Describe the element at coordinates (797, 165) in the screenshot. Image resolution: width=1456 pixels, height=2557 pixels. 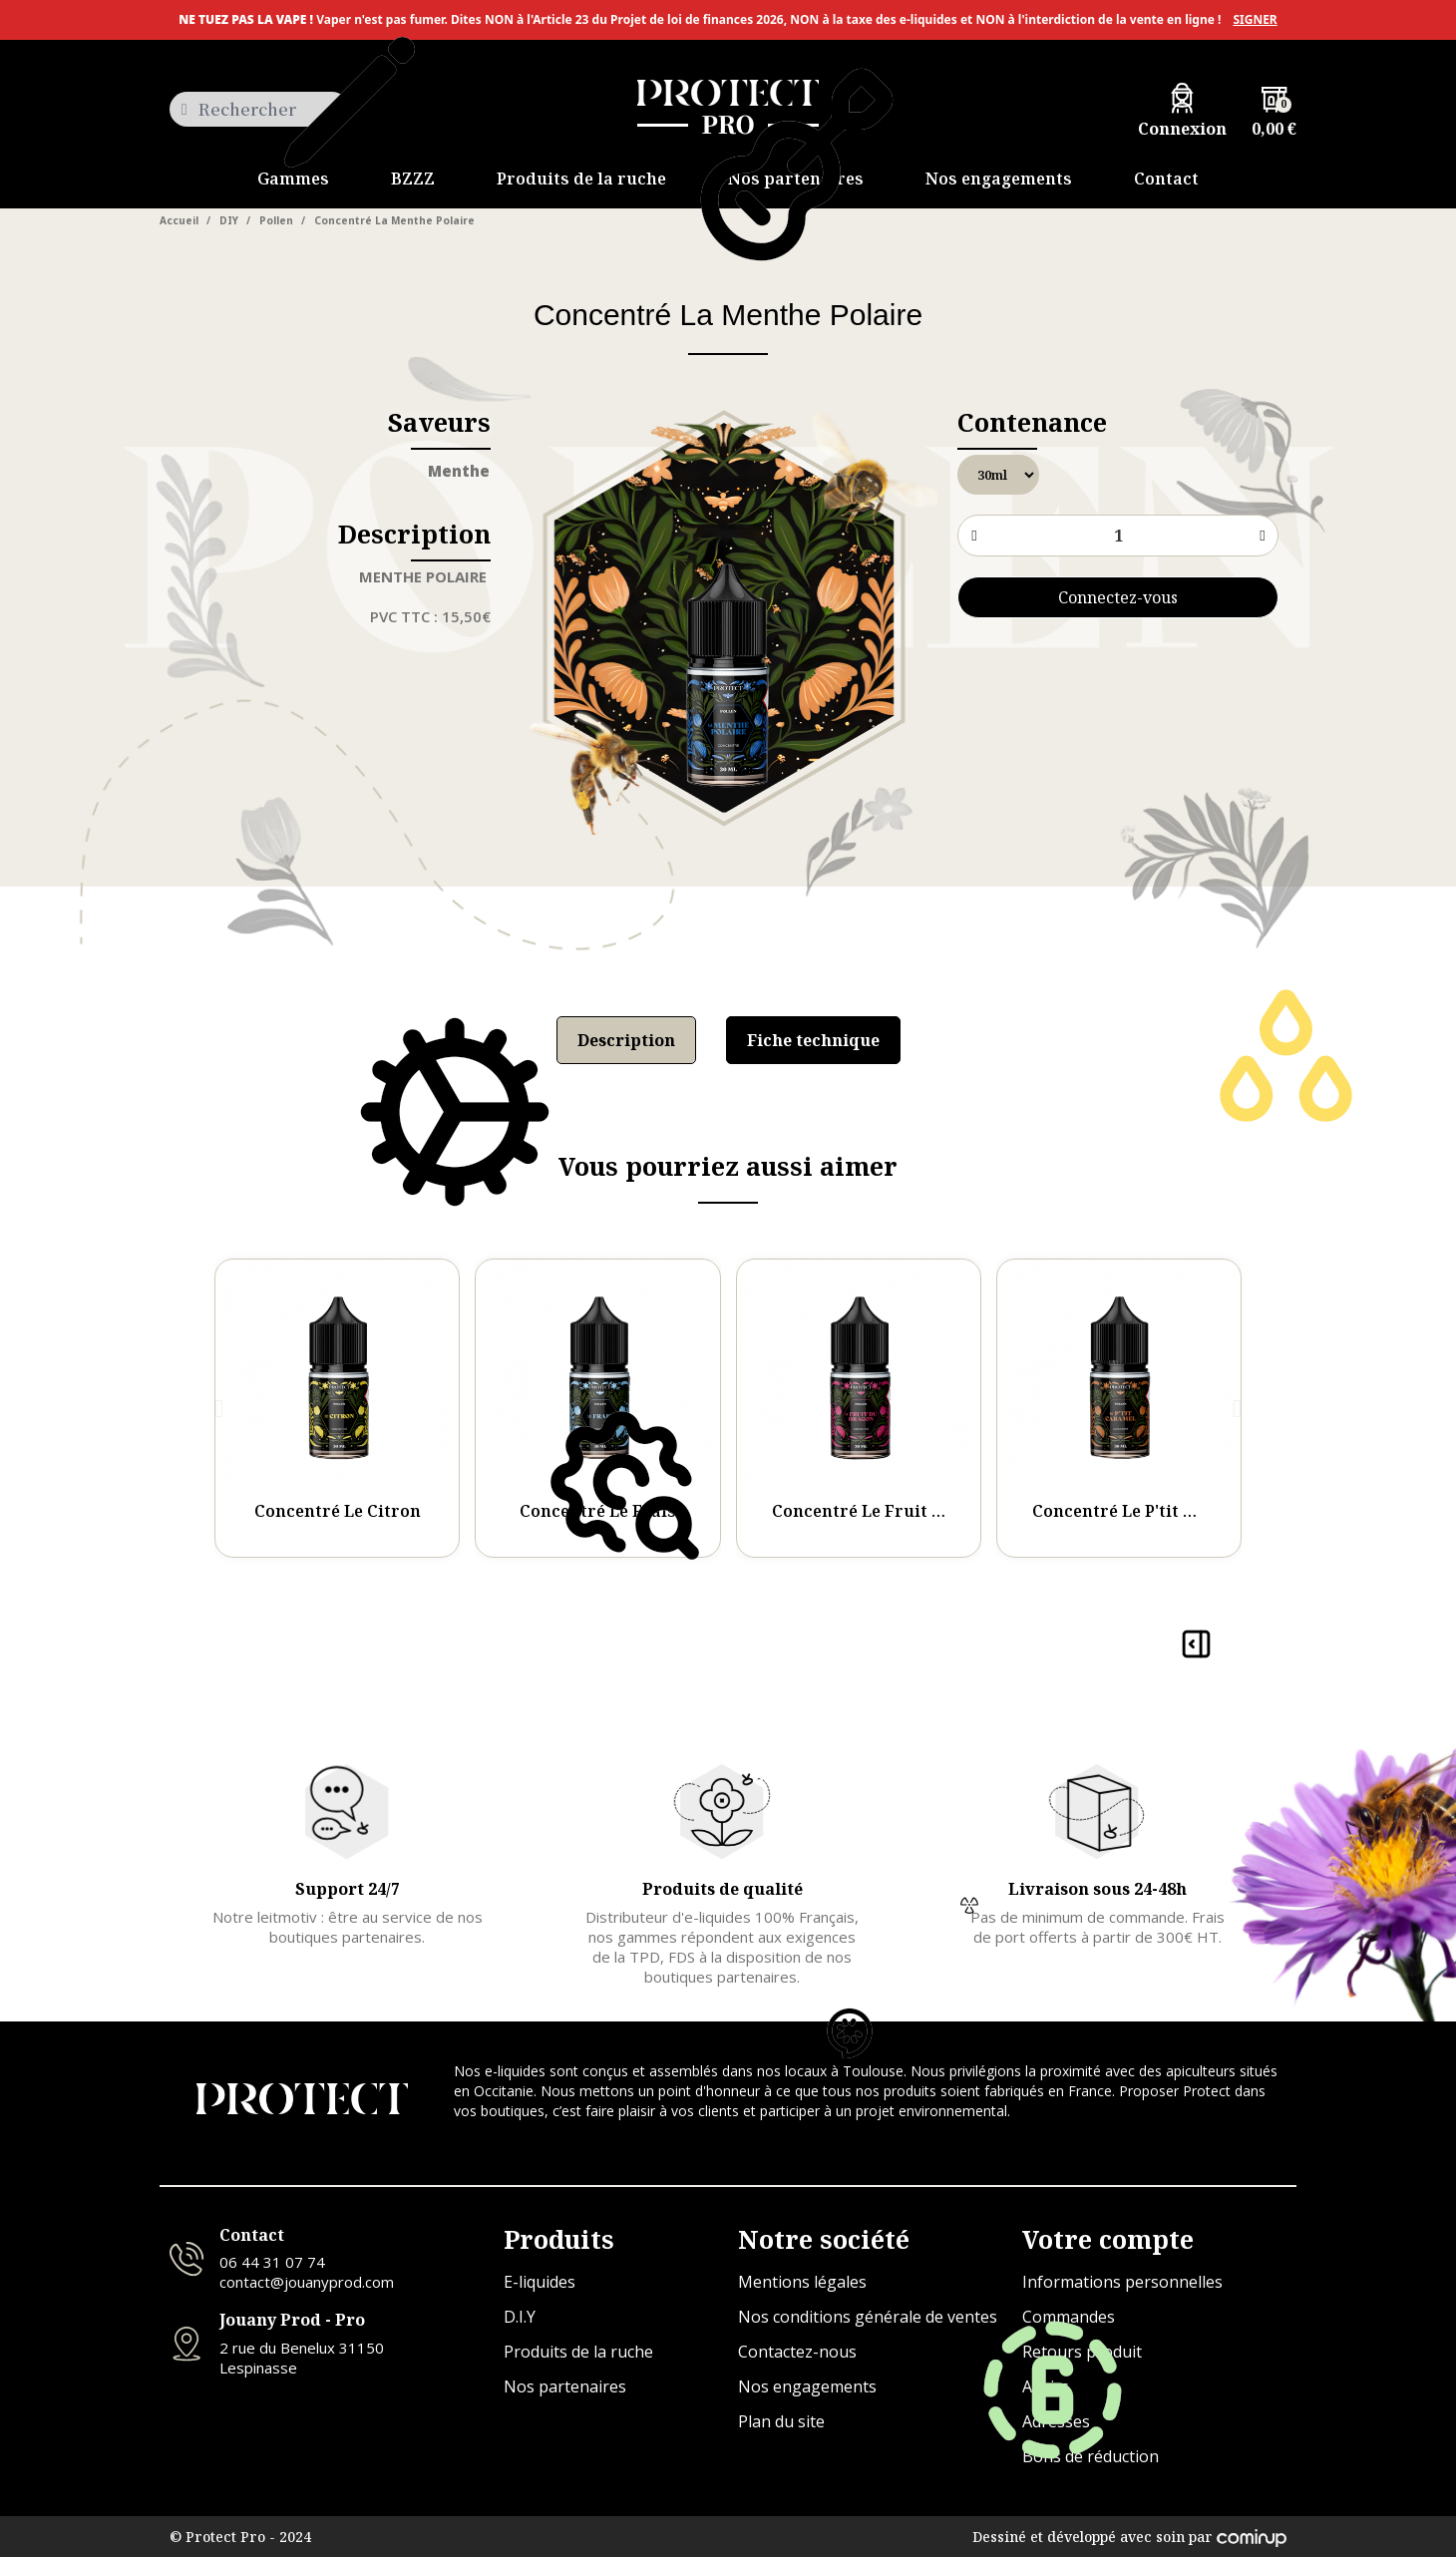
I see `access music or instrument settings` at that location.